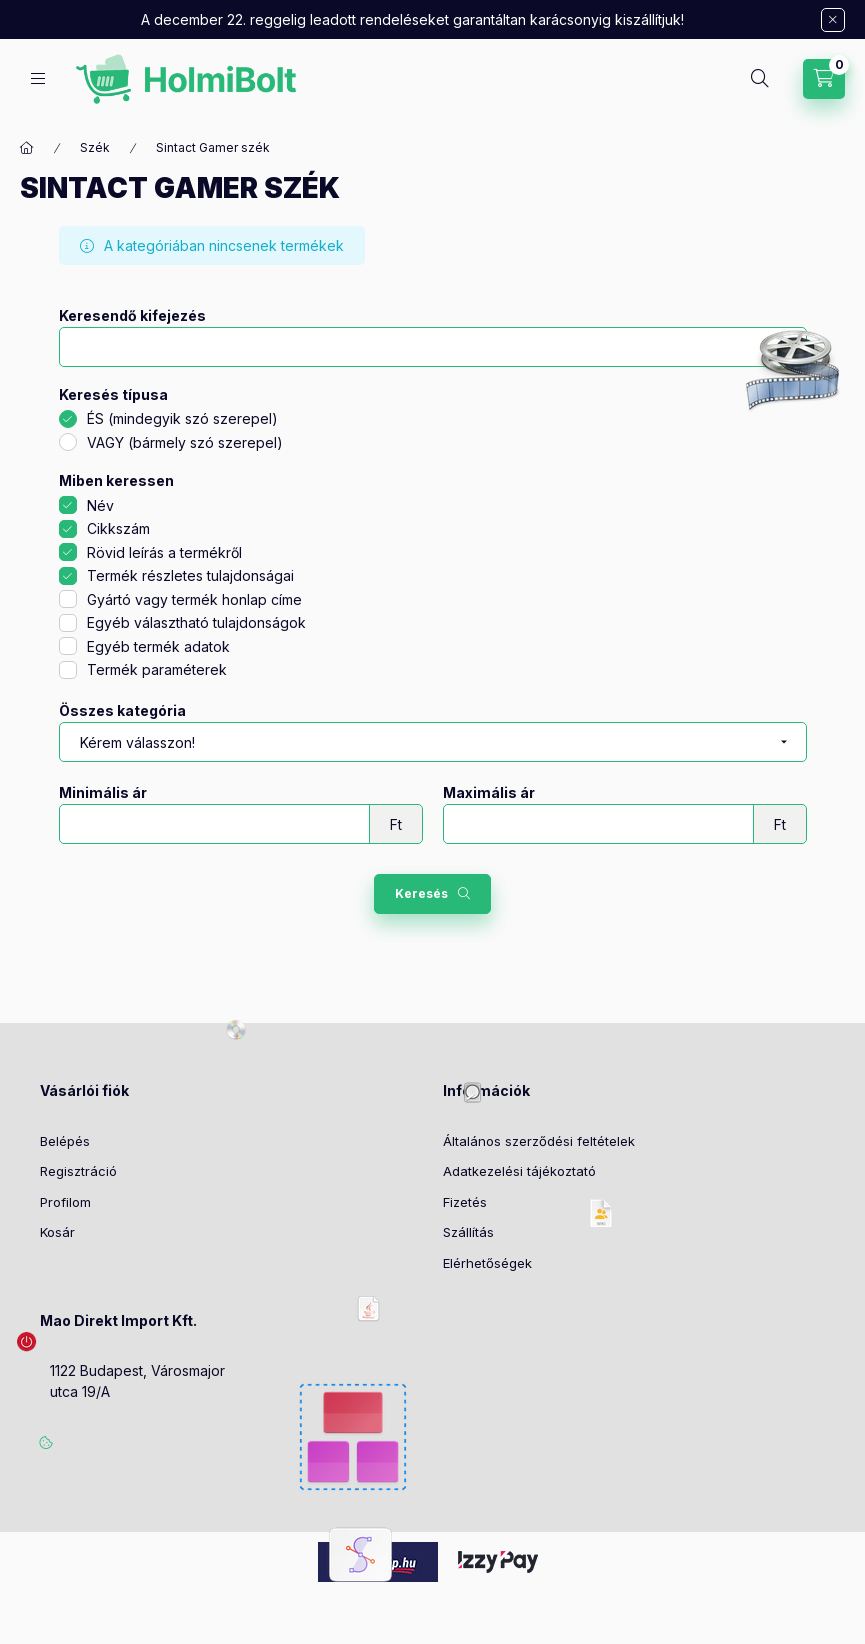  What do you see at coordinates (360, 1552) in the screenshot?
I see `an SVG vector image file` at bounding box center [360, 1552].